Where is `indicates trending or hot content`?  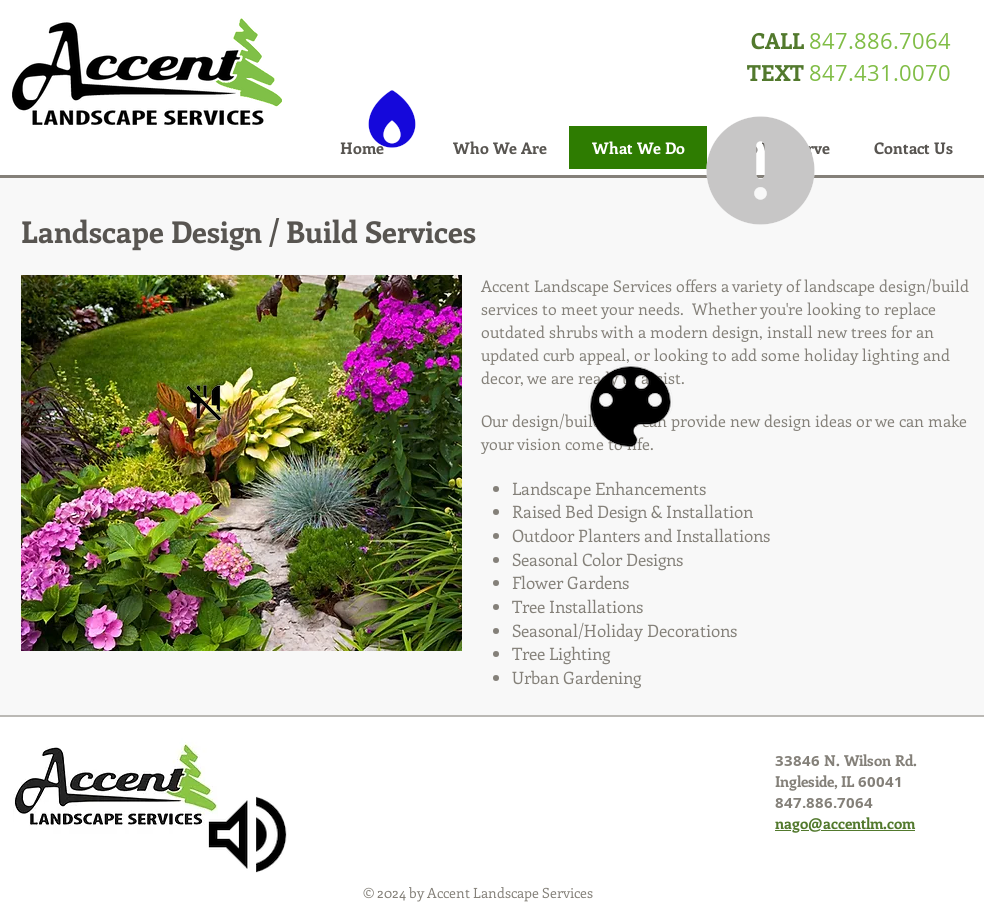 indicates trending or hot content is located at coordinates (392, 120).